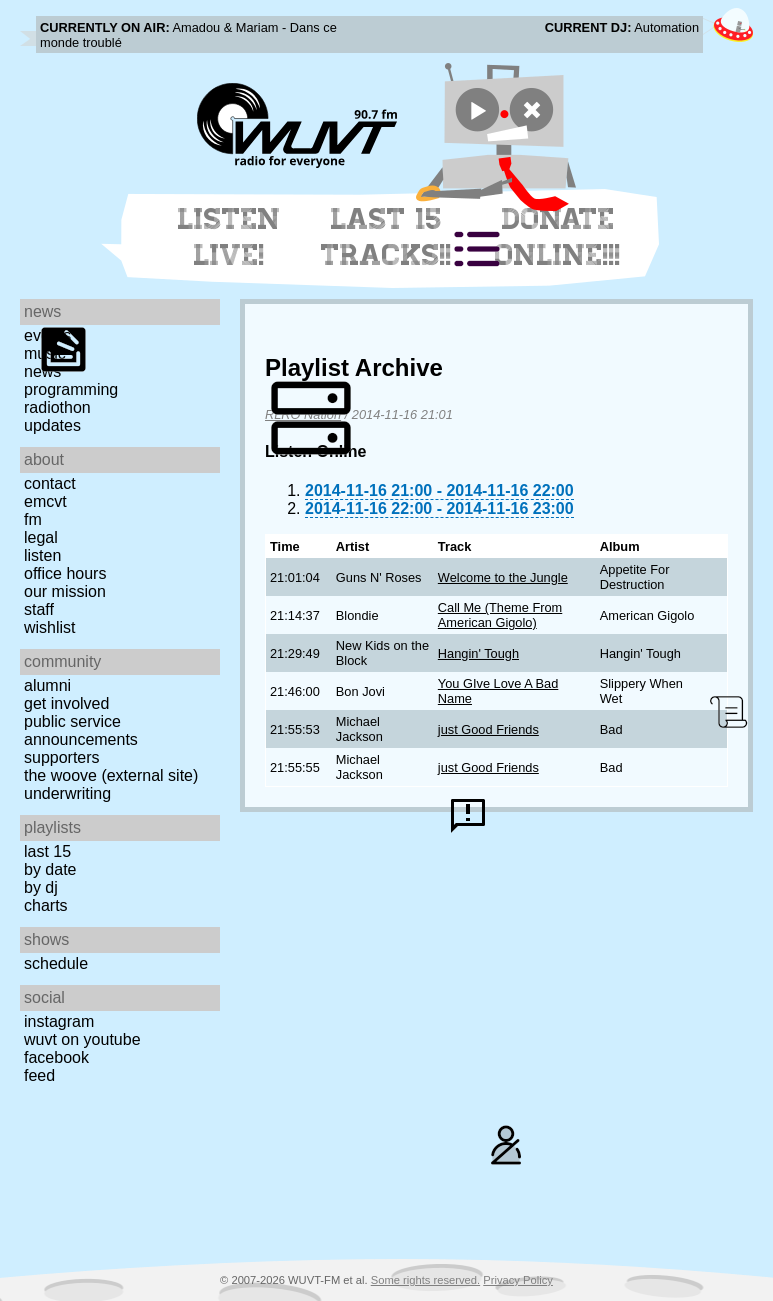 The image size is (773, 1301). Describe the element at coordinates (477, 249) in the screenshot. I see `view items in a list format` at that location.